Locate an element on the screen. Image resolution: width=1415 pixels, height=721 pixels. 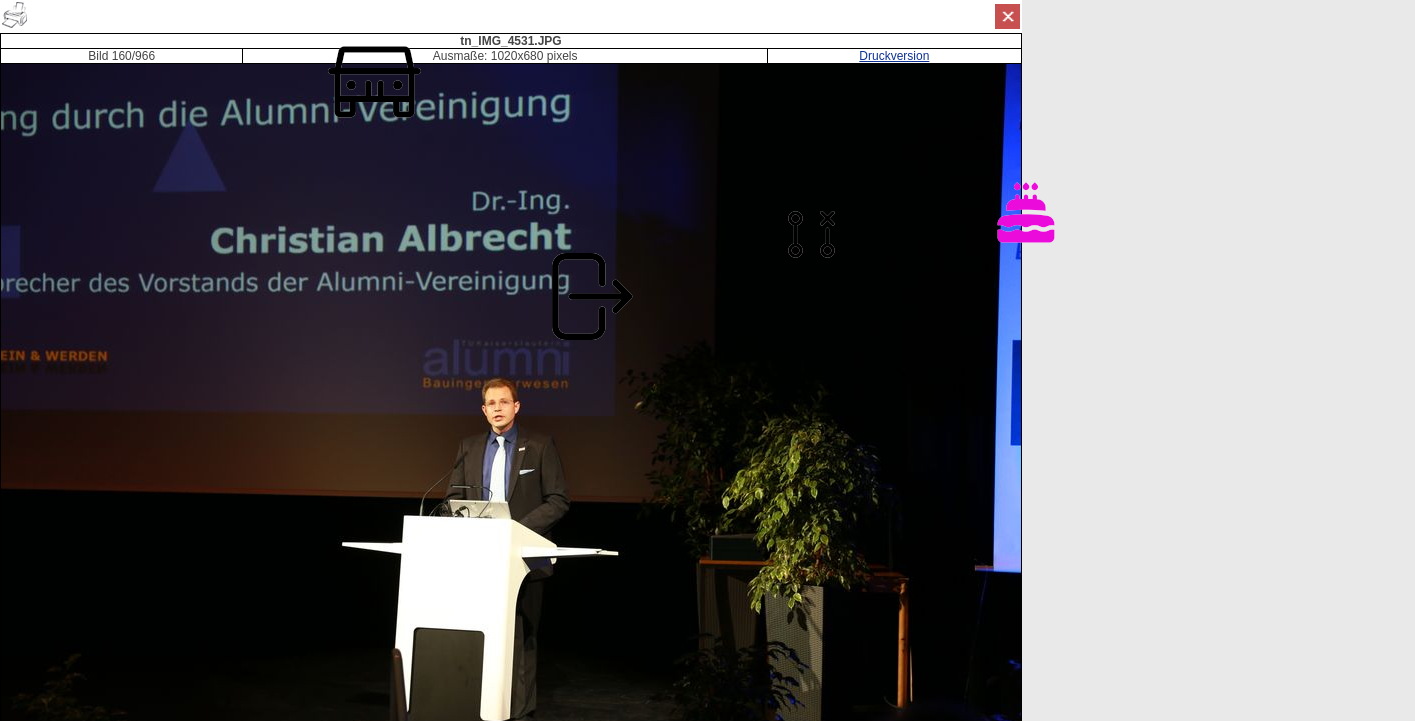
view birthday or celebration notifications is located at coordinates (1026, 212).